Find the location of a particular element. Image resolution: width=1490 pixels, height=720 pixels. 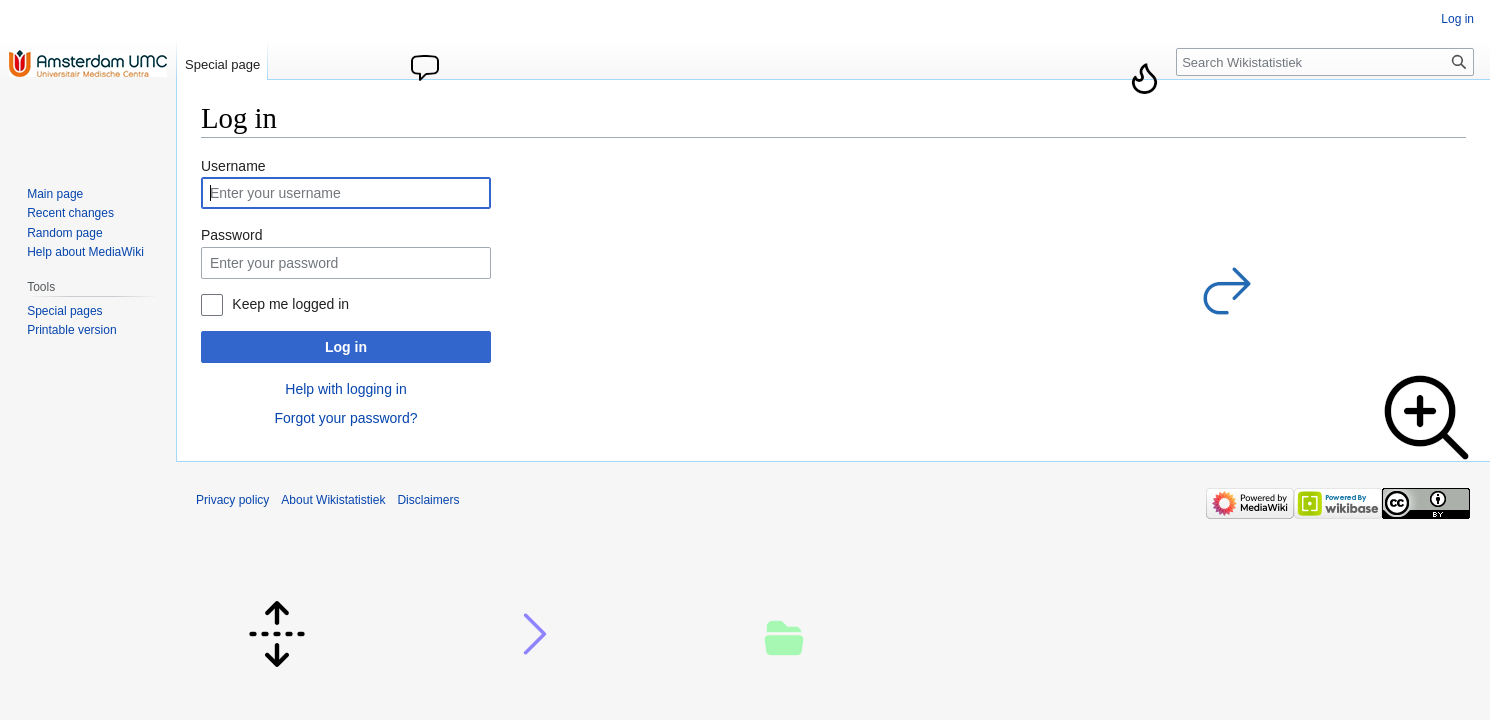

redo last action is located at coordinates (1227, 291).